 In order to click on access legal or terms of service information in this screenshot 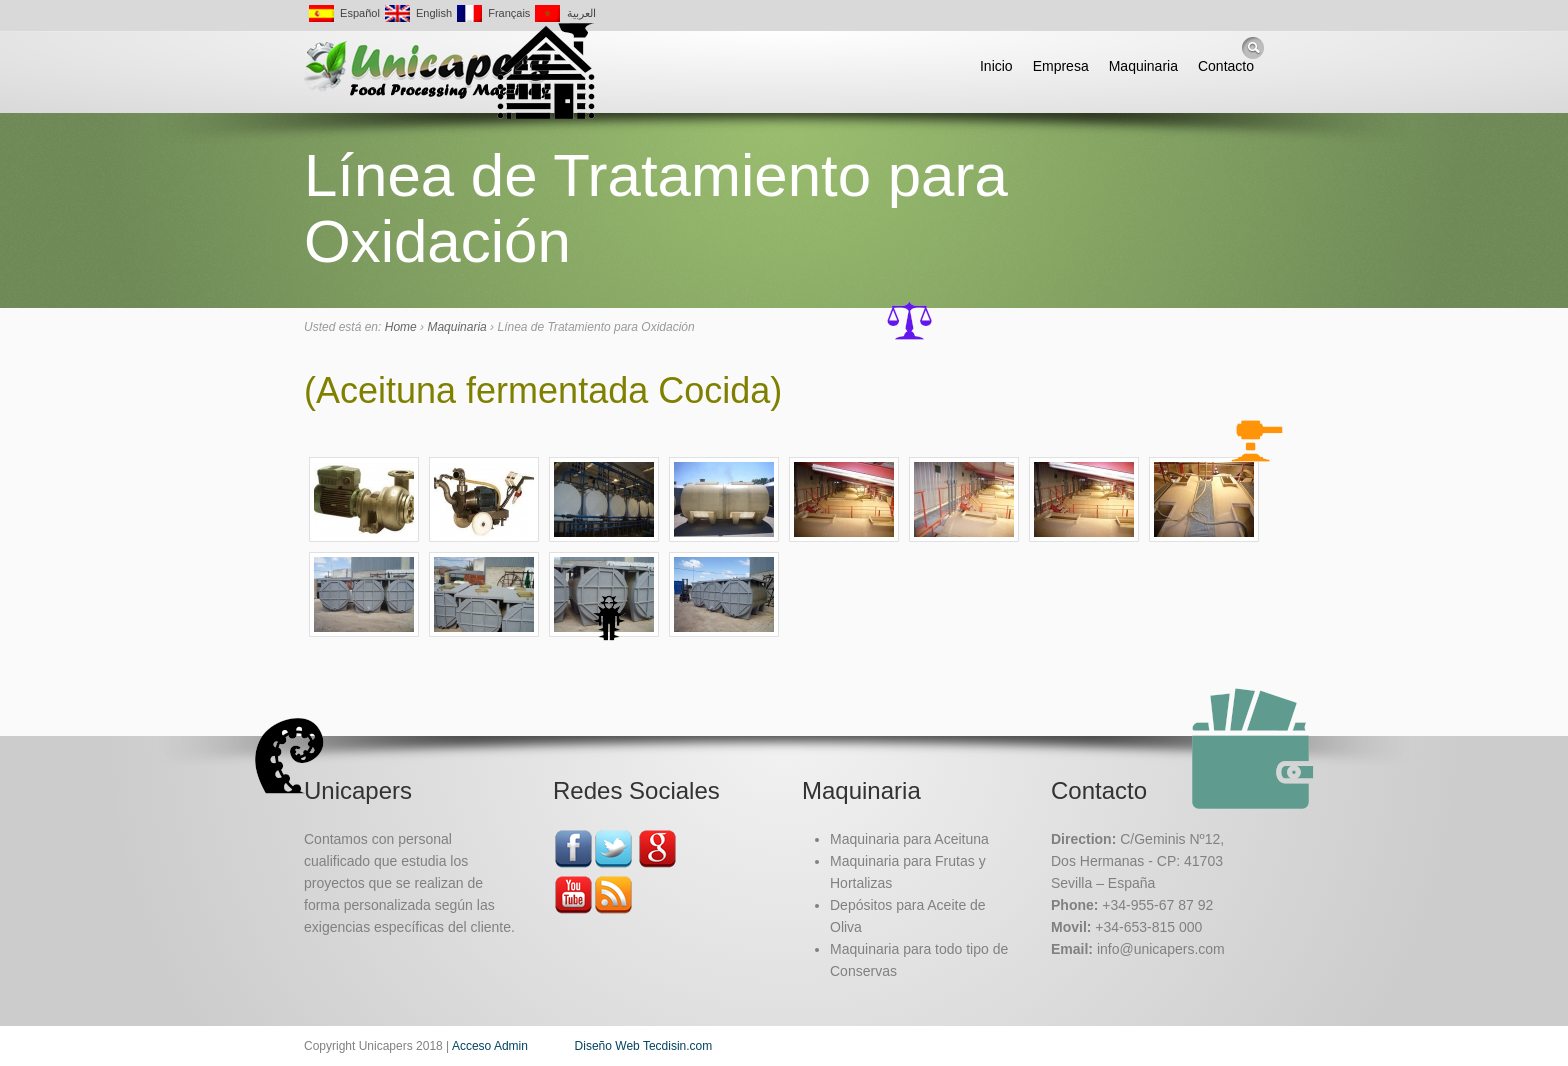, I will do `click(909, 319)`.